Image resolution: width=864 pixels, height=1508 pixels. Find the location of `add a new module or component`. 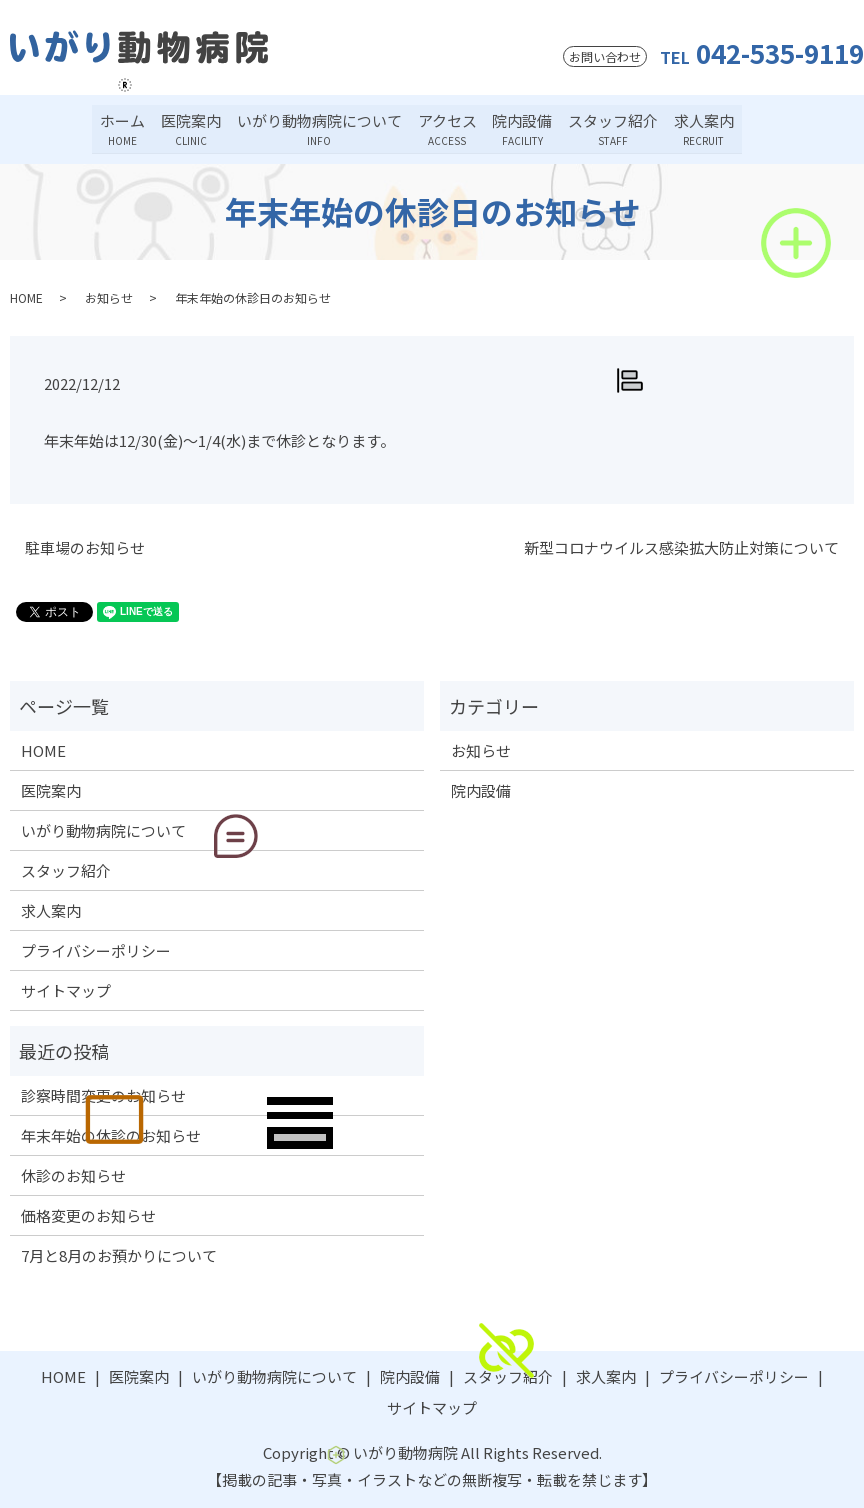

add a new module or component is located at coordinates (336, 1455).